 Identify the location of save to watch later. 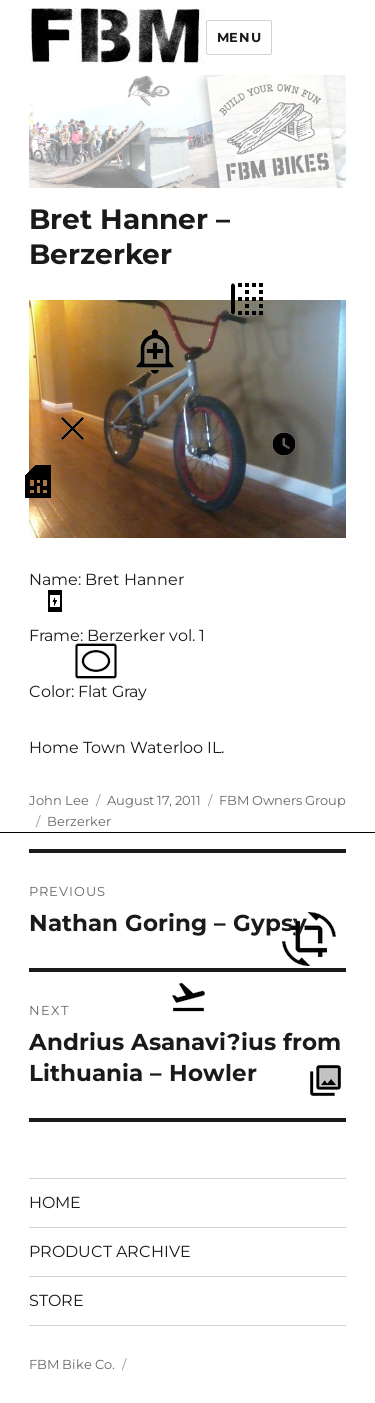
(284, 444).